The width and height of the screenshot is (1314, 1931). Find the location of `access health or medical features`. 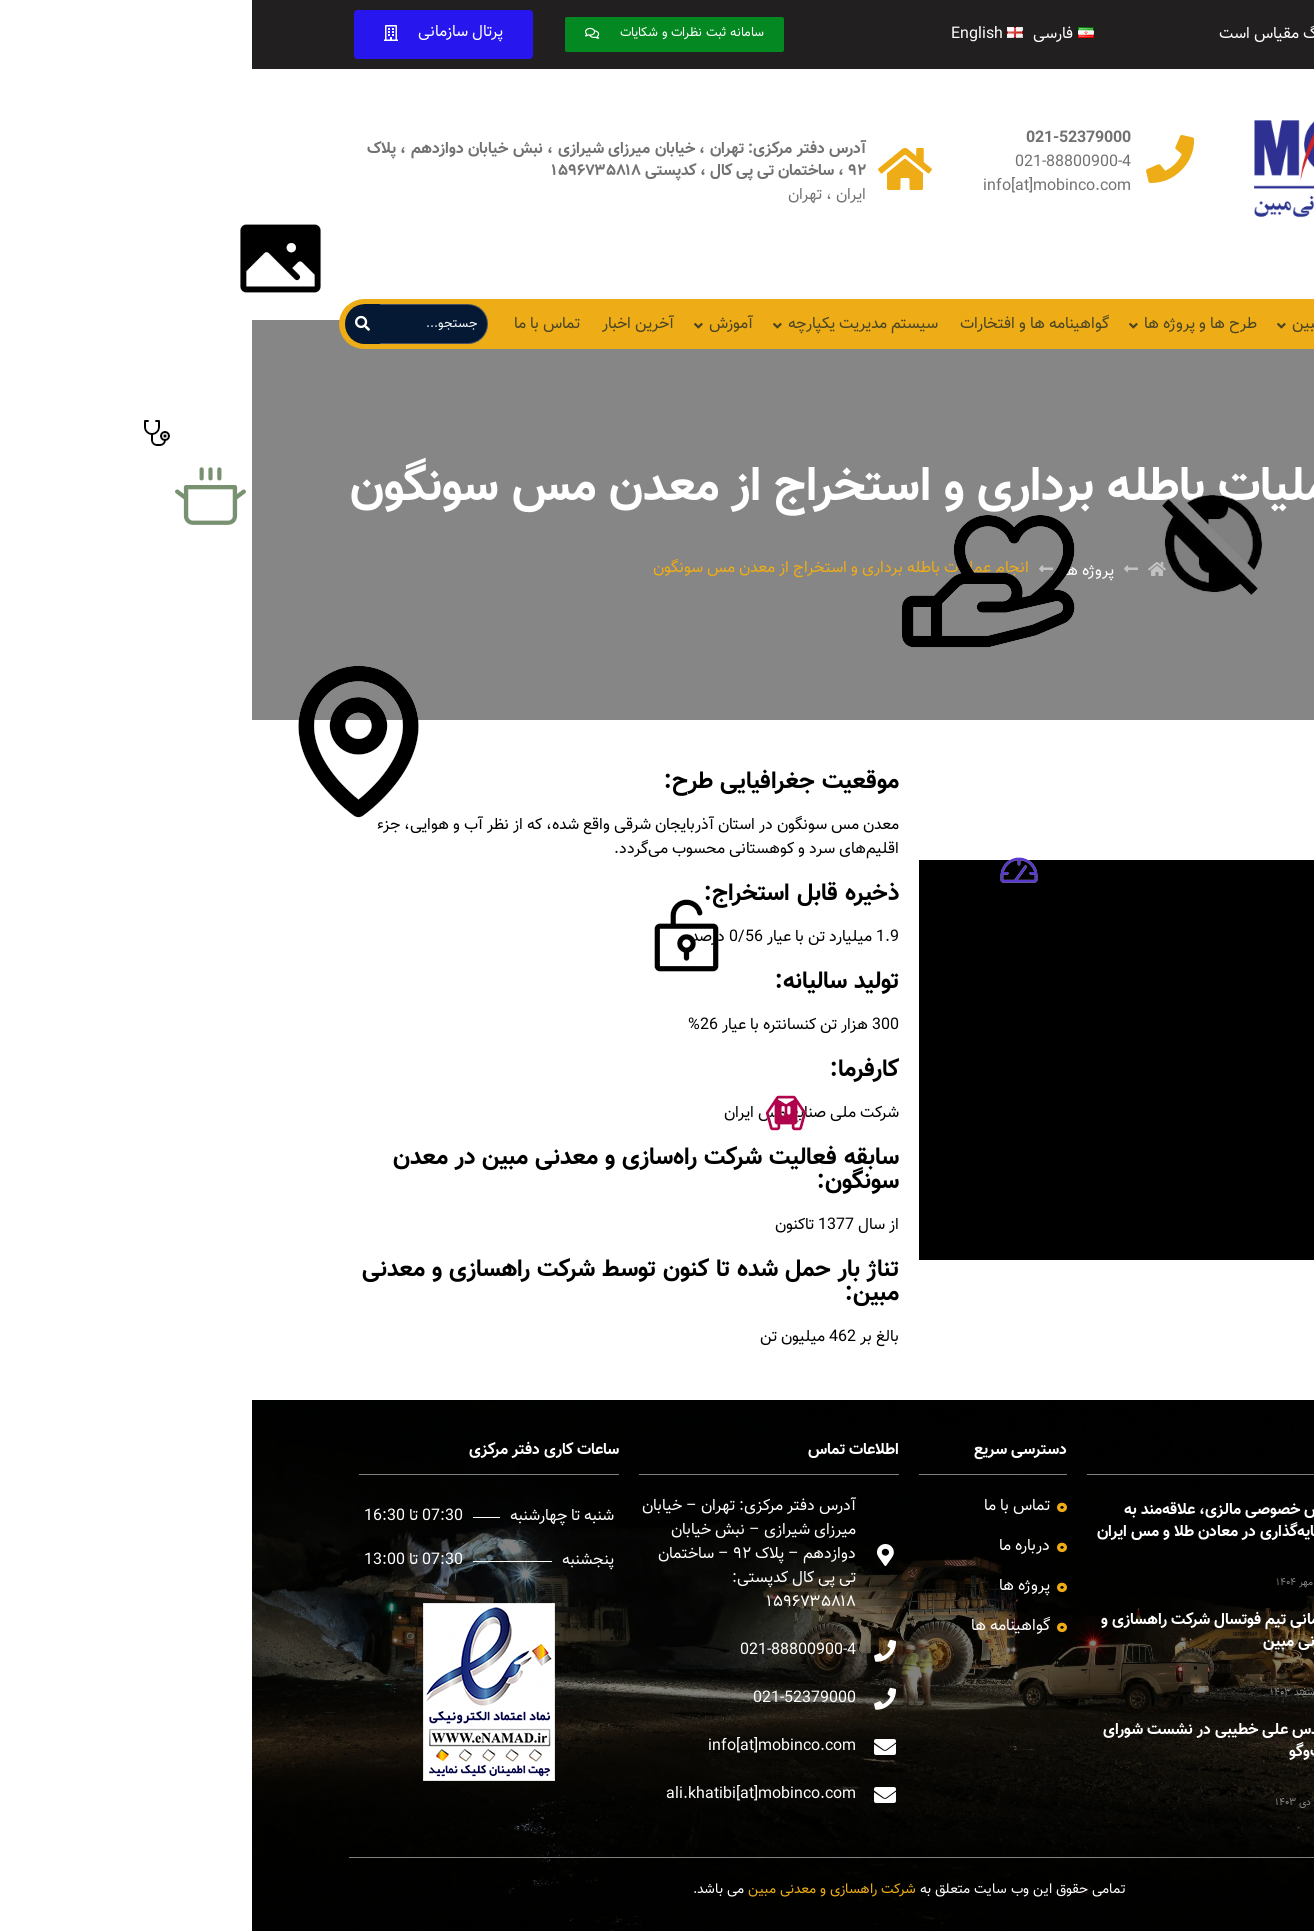

access health or medical features is located at coordinates (155, 432).